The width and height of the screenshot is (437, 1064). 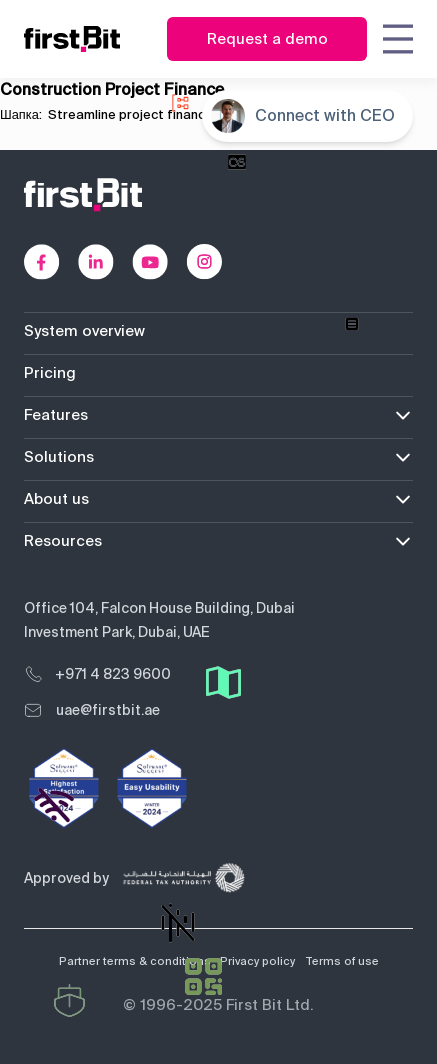 What do you see at coordinates (178, 923) in the screenshot?
I see `mute or disable audio input` at bounding box center [178, 923].